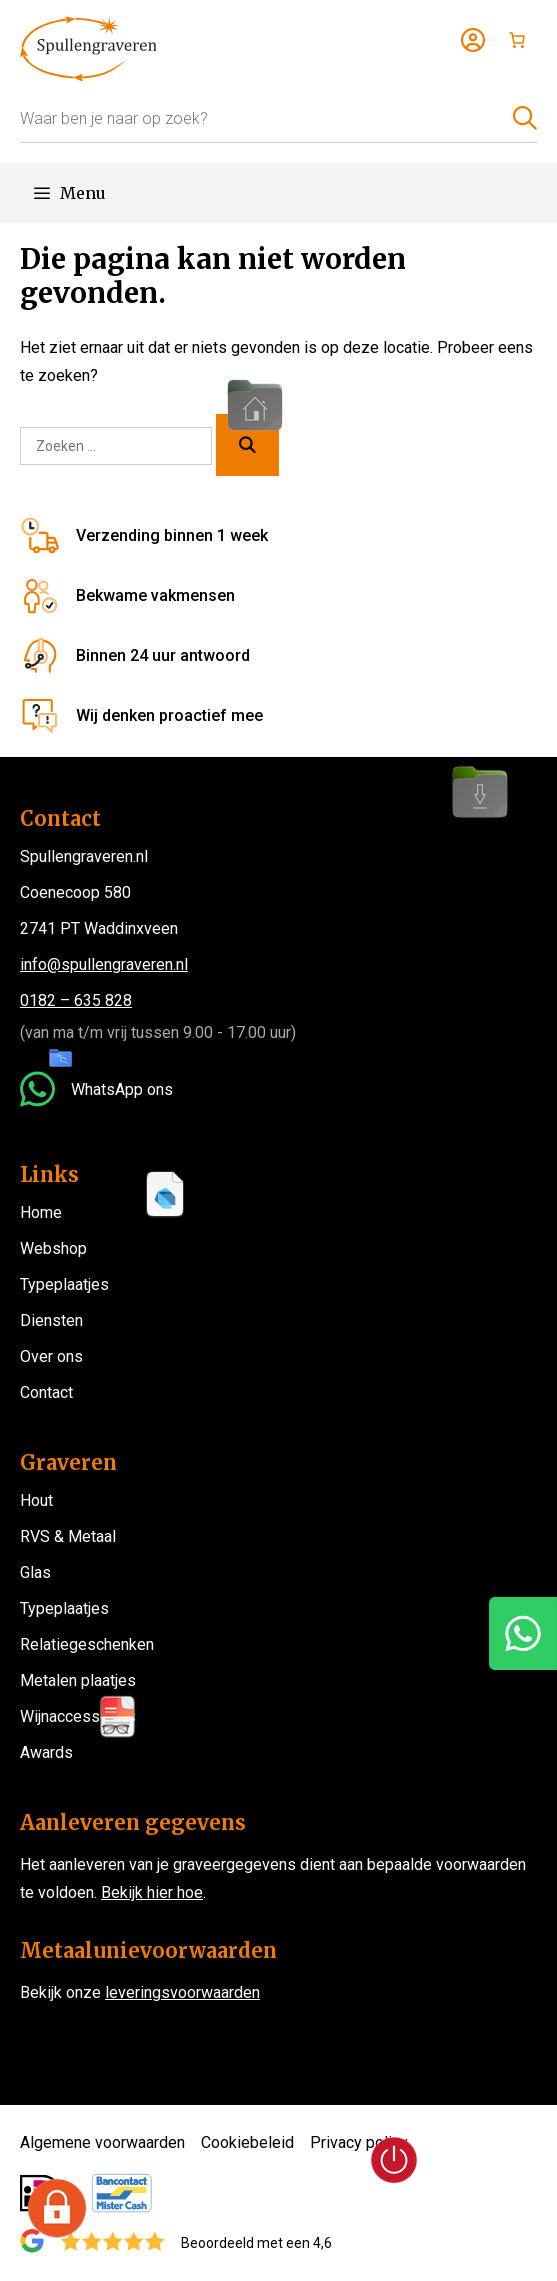  I want to click on open folder containing kali linux files, so click(60, 1058).